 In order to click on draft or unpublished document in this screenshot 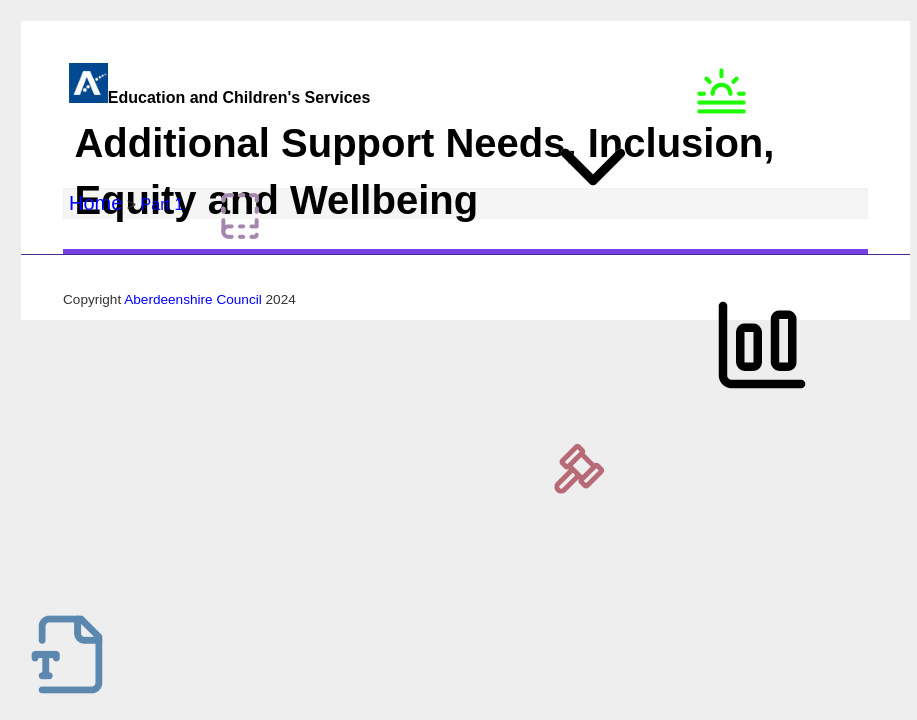, I will do `click(240, 216)`.